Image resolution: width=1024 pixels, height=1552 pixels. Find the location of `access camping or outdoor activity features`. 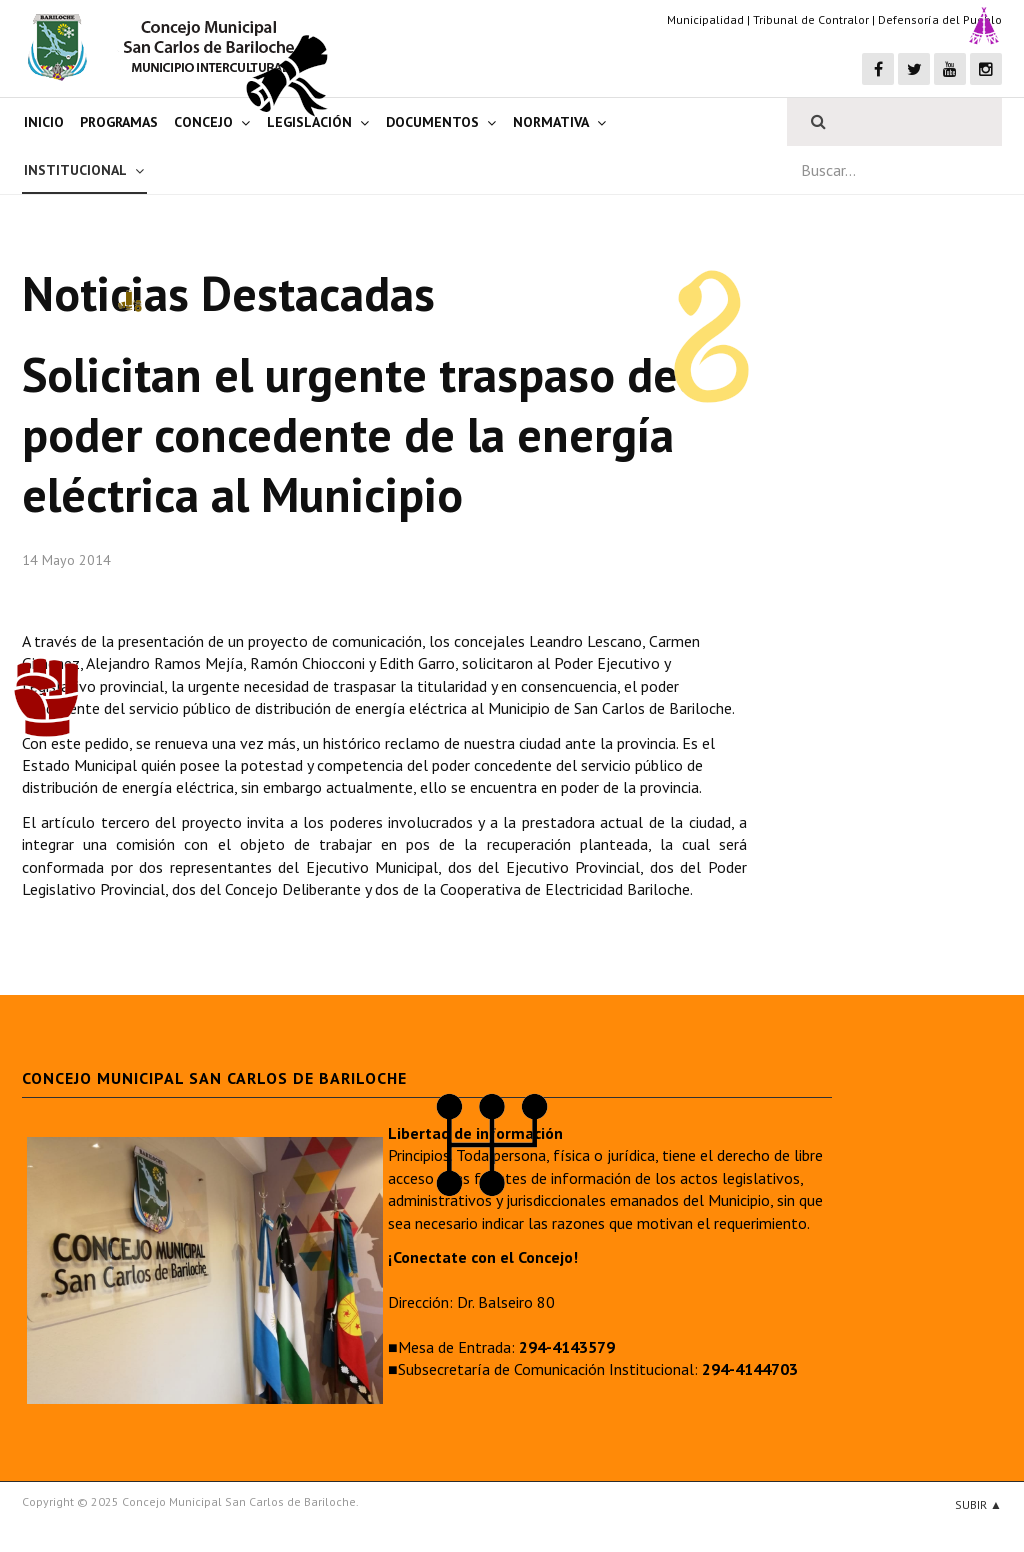

access camping or outdoor activity features is located at coordinates (984, 26).